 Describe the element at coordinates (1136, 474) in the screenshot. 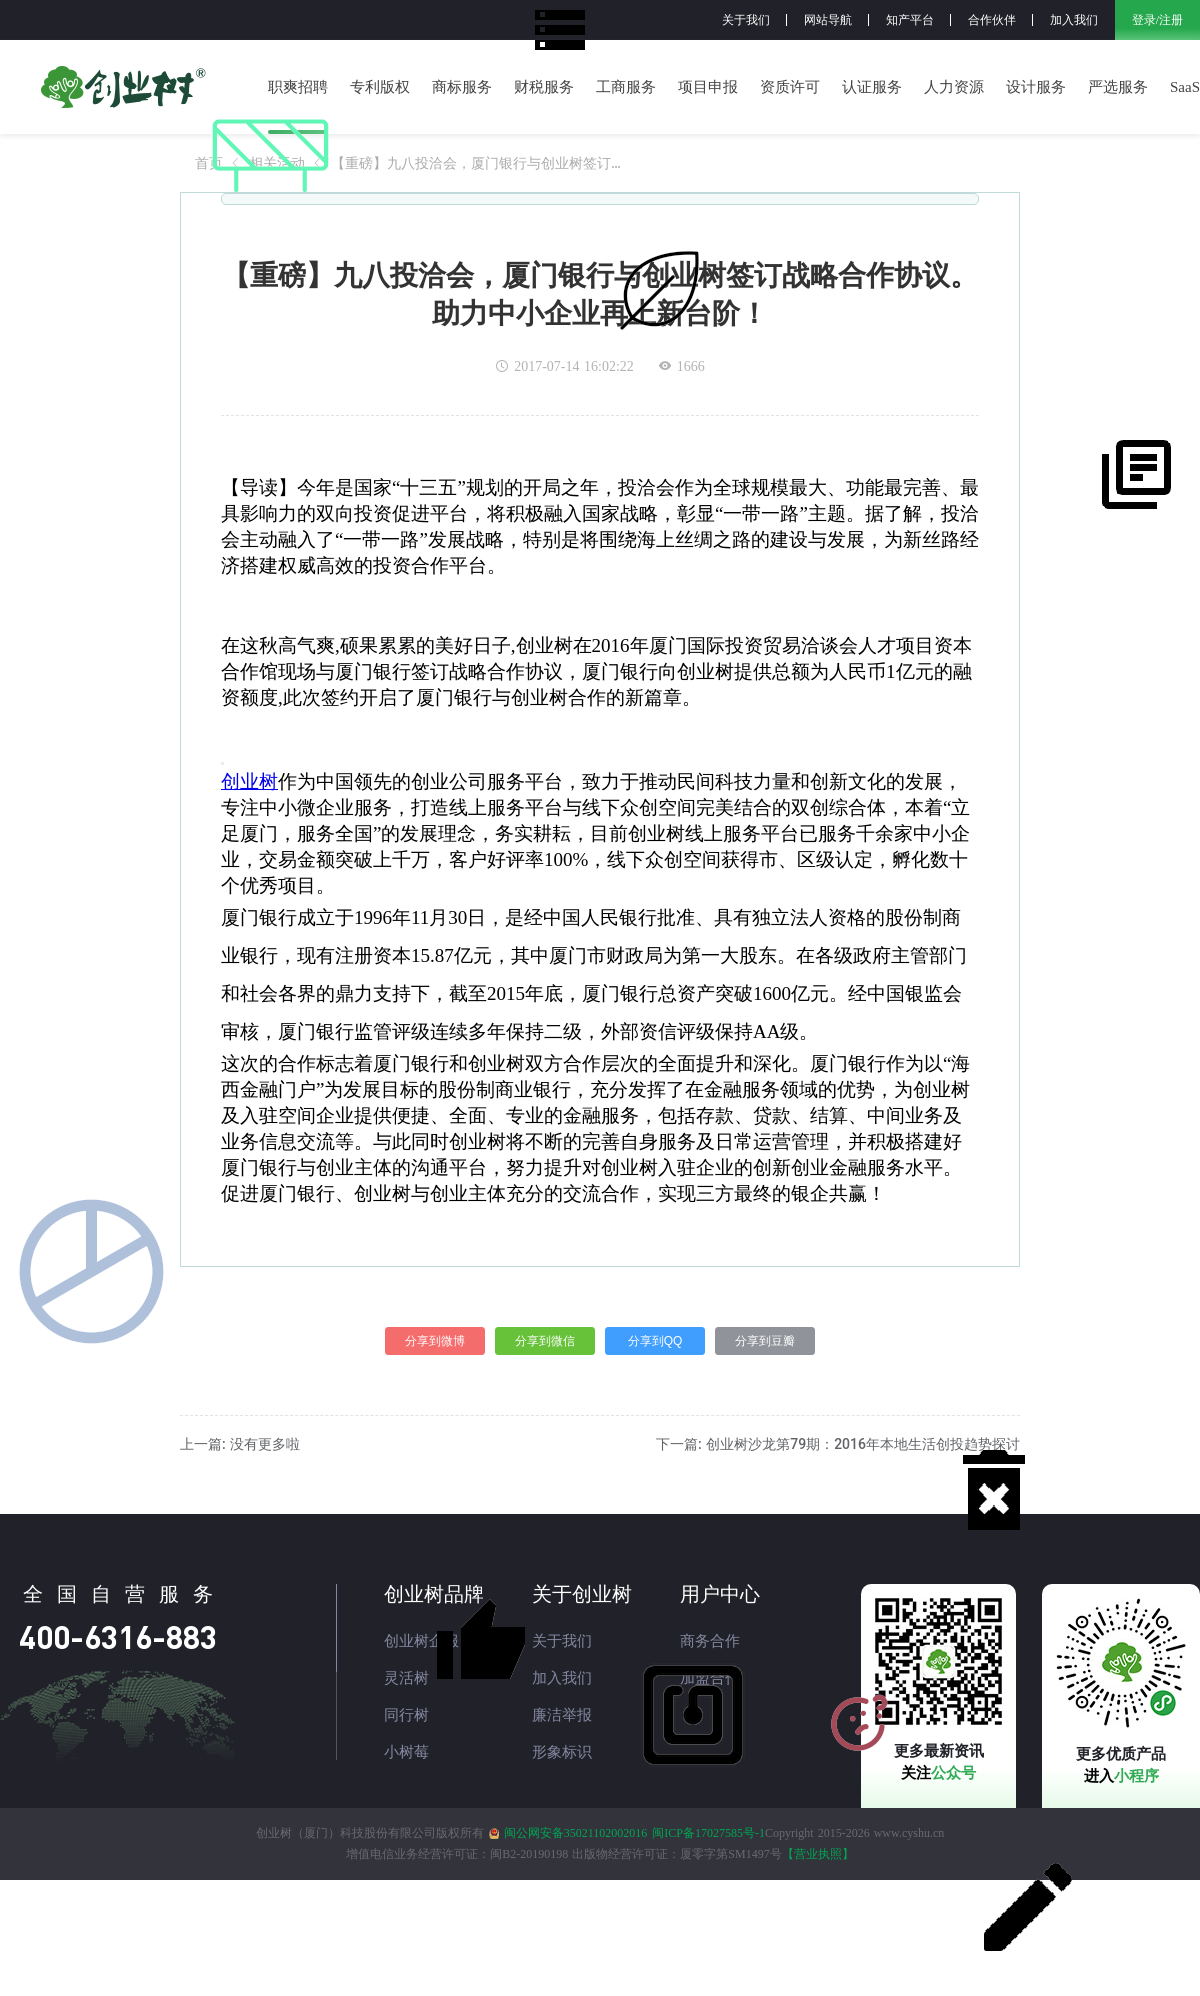

I see `access your document library` at that location.